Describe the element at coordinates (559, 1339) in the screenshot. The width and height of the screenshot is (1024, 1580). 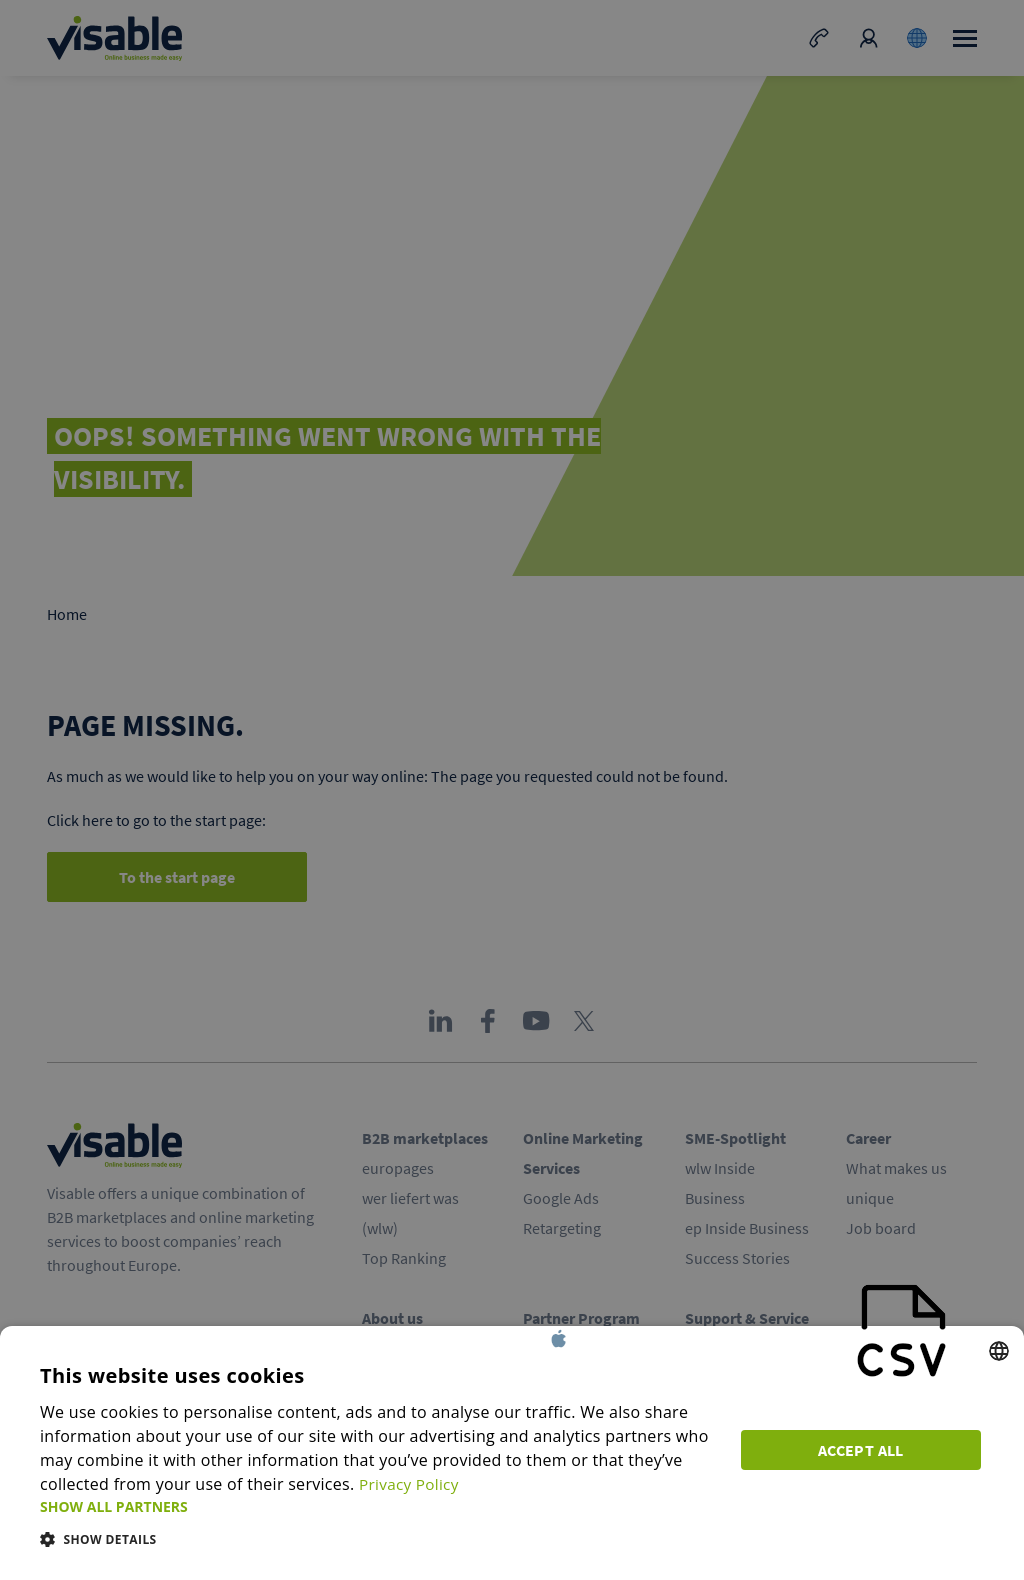
I see `apple product or service branding` at that location.